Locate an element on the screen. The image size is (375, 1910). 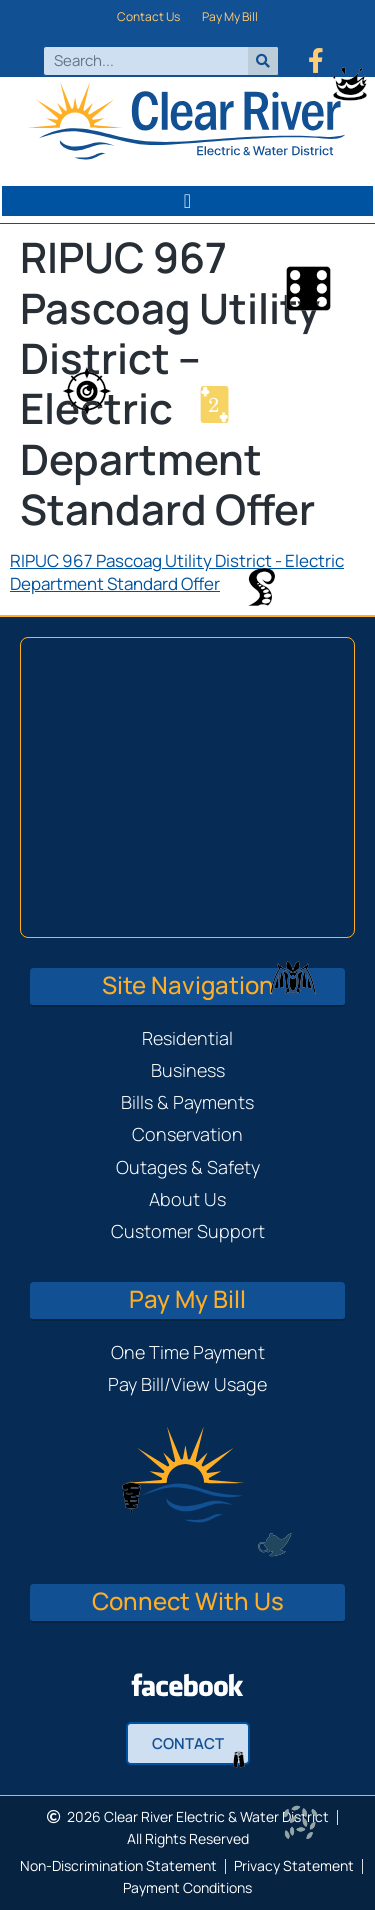
browse kebab or street food options is located at coordinates (131, 1496).